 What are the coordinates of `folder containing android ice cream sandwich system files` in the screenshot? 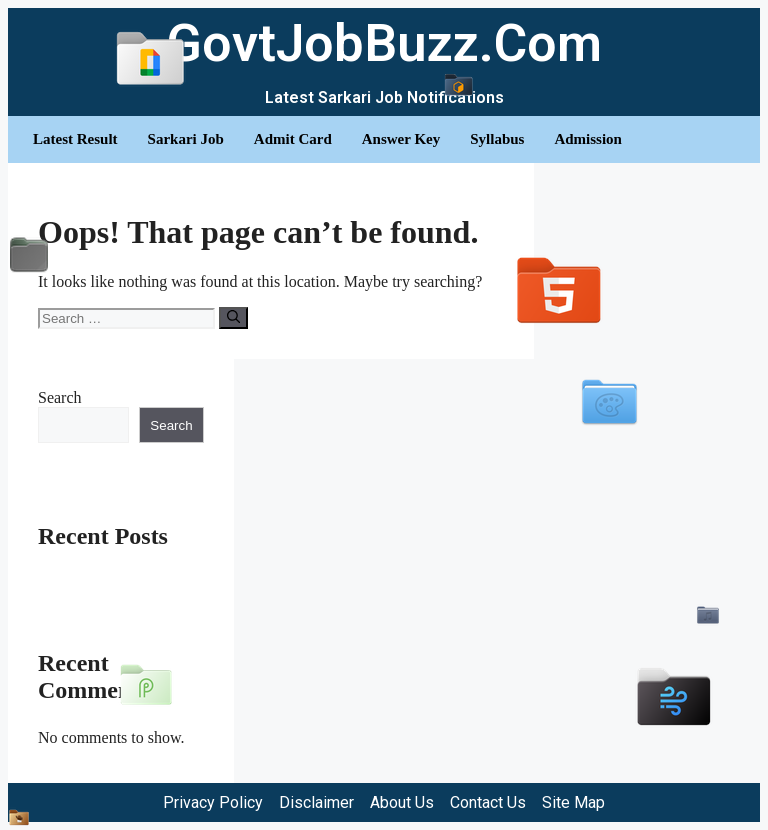 It's located at (19, 818).